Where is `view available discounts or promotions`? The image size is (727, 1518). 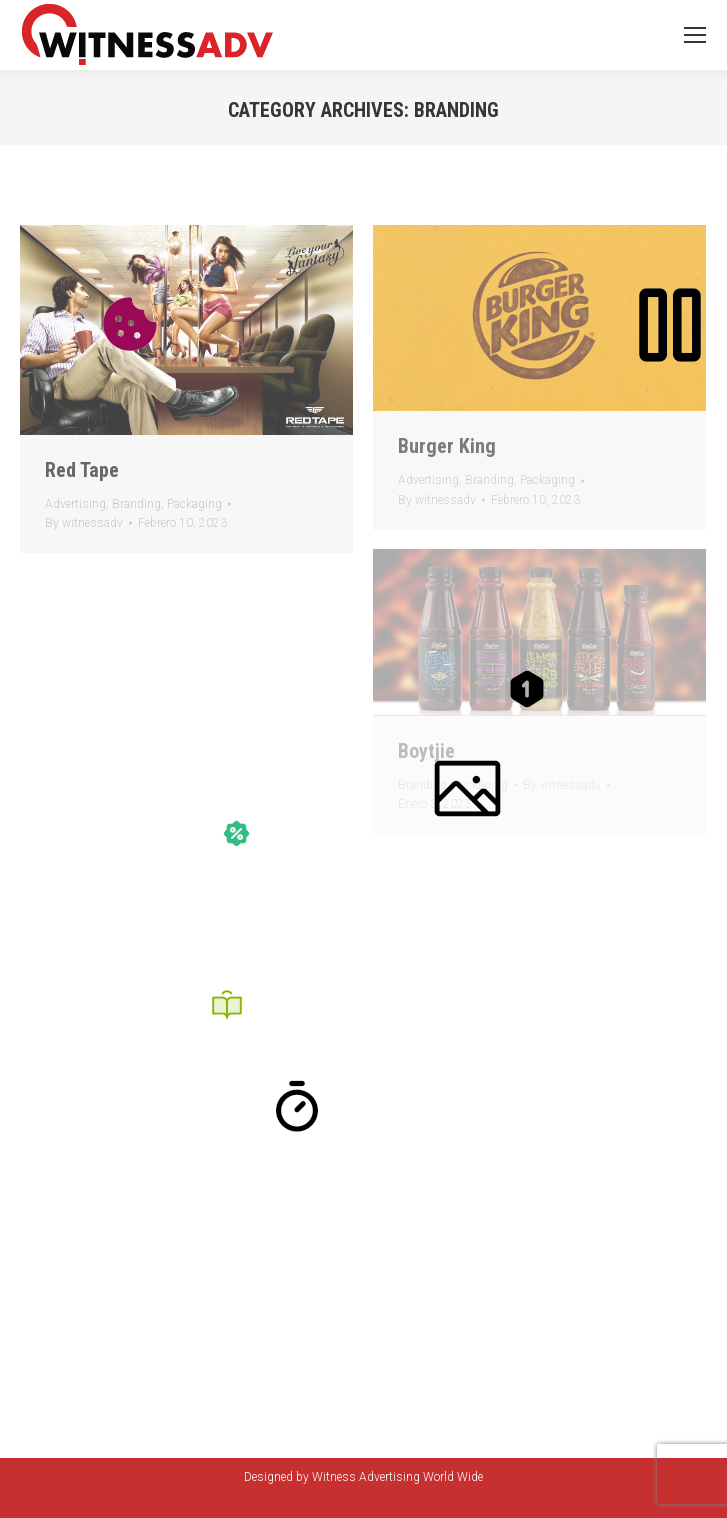 view available discounts or promotions is located at coordinates (236, 833).